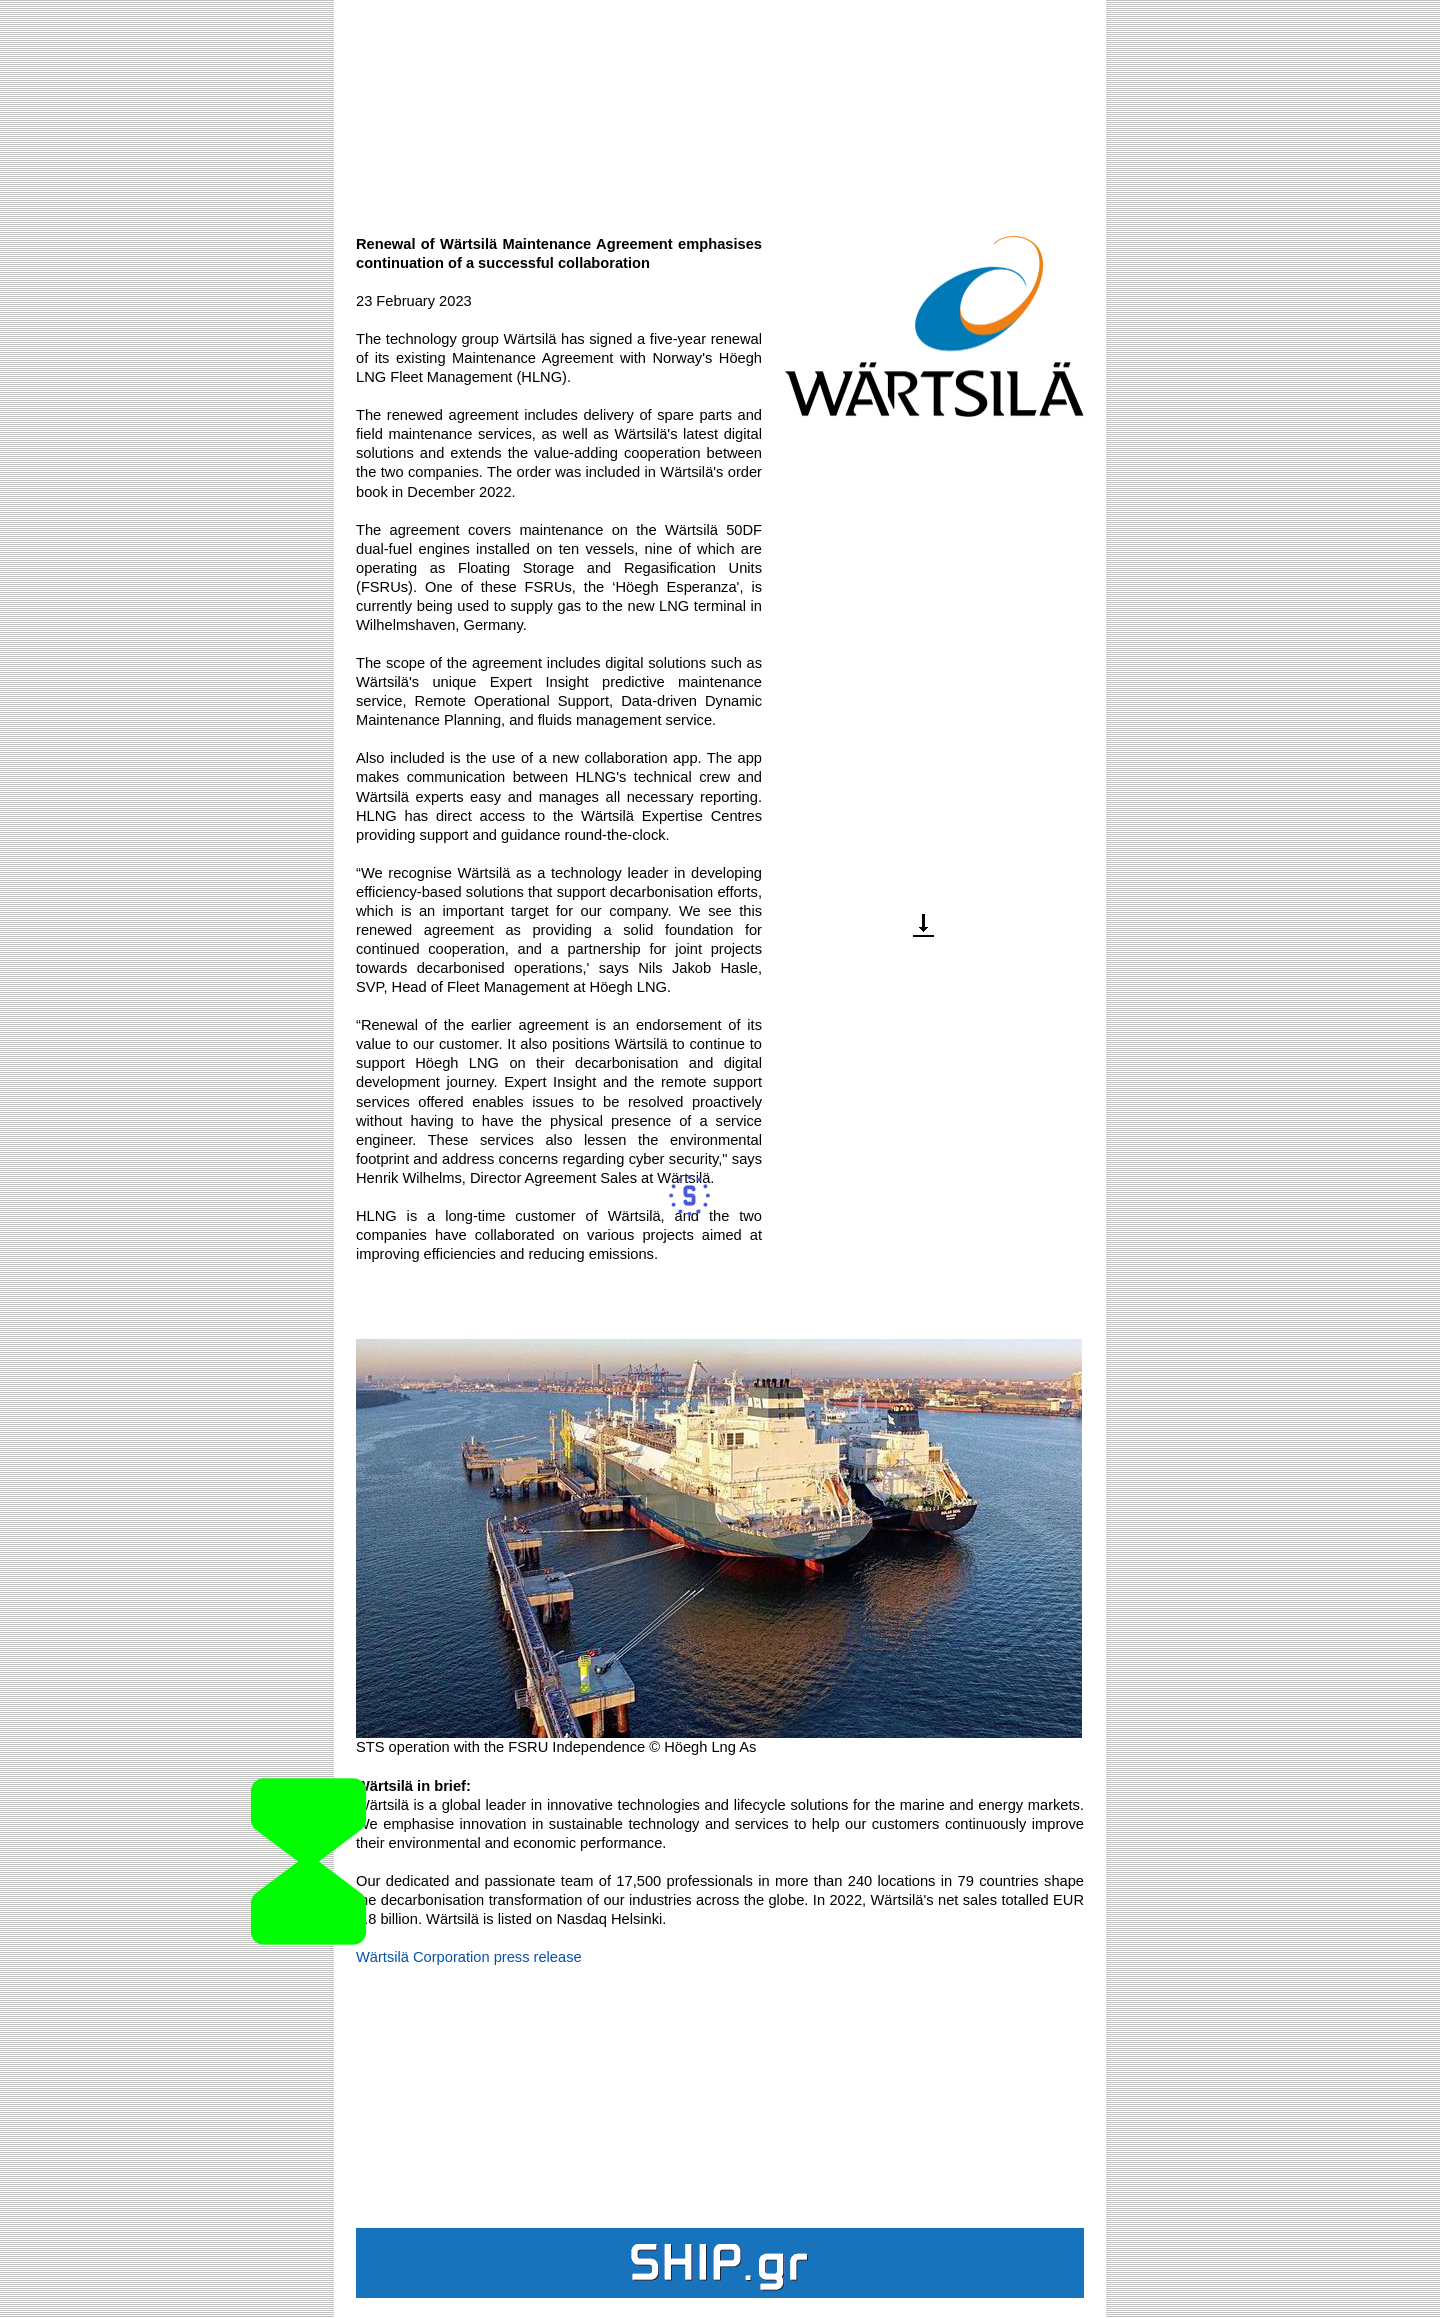 The width and height of the screenshot is (1440, 2318). Describe the element at coordinates (923, 925) in the screenshot. I see `align content to the bottom of a container` at that location.